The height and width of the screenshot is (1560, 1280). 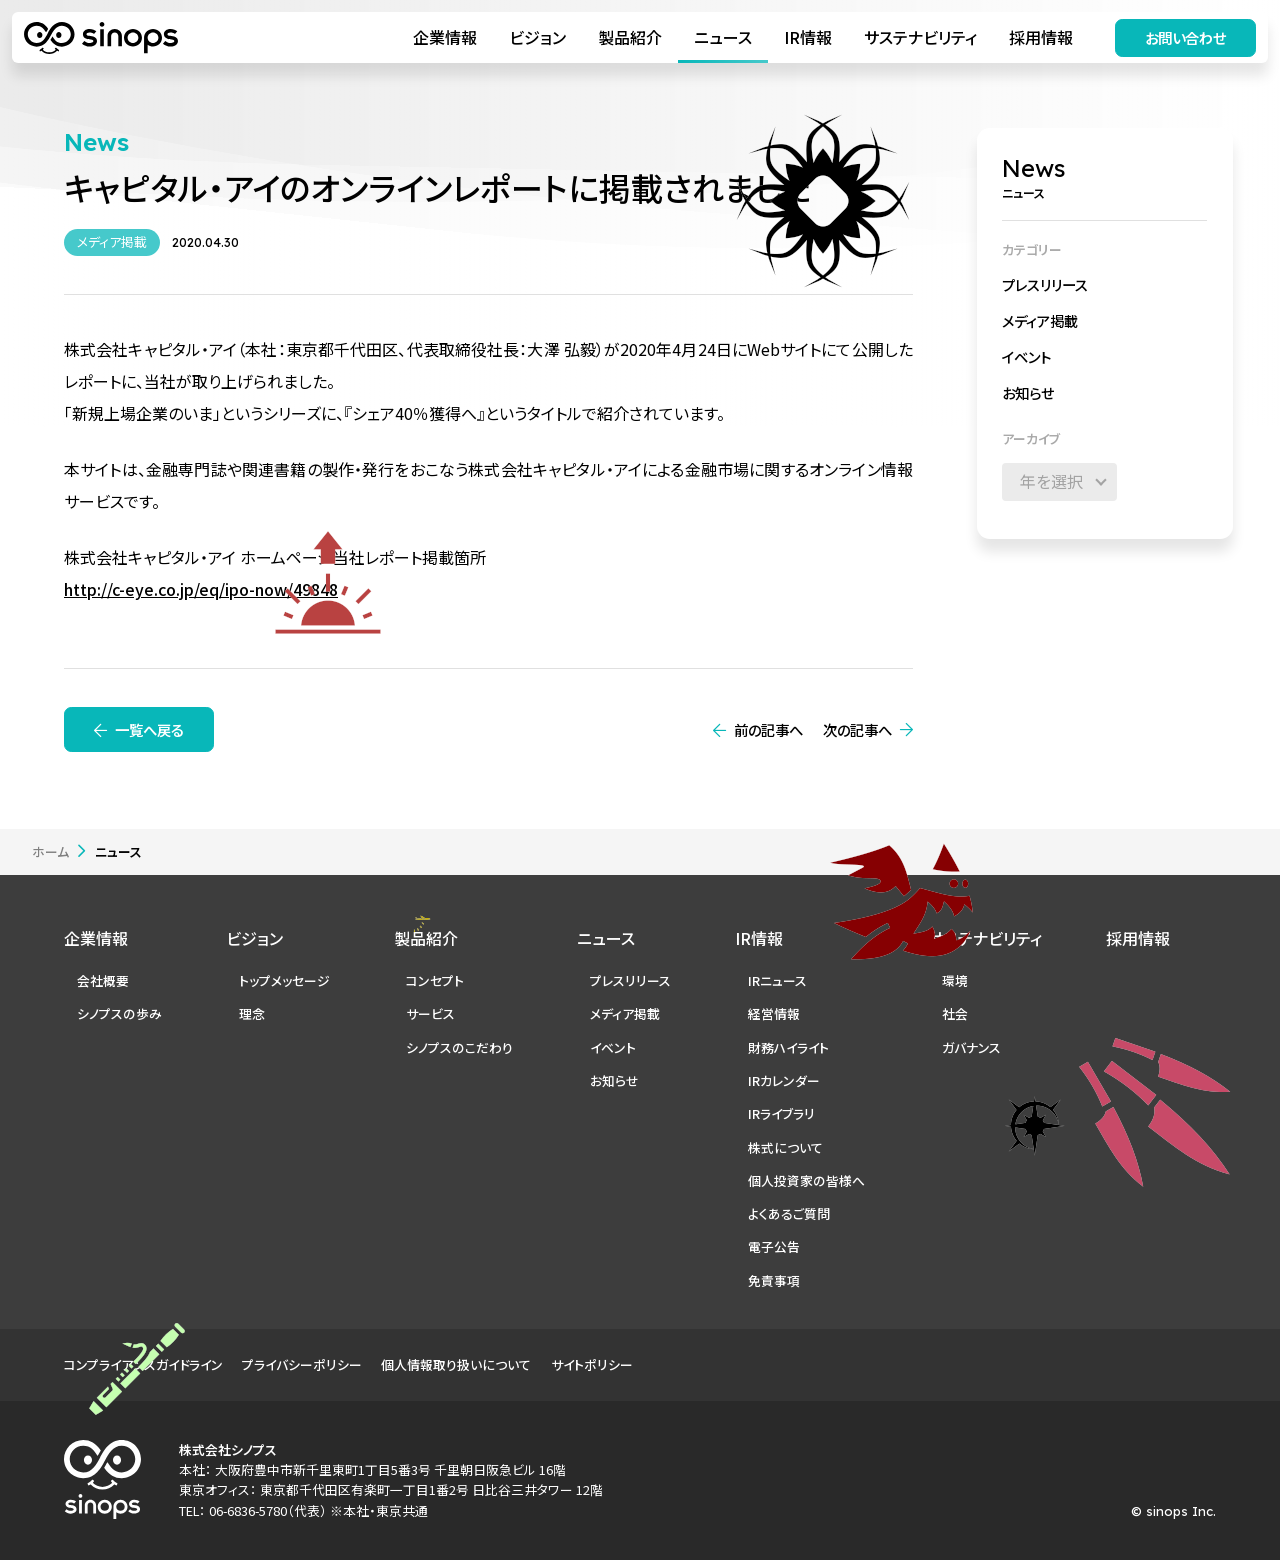 What do you see at coordinates (1152, 1111) in the screenshot?
I see `access kitchen tools or cutlery options` at bounding box center [1152, 1111].